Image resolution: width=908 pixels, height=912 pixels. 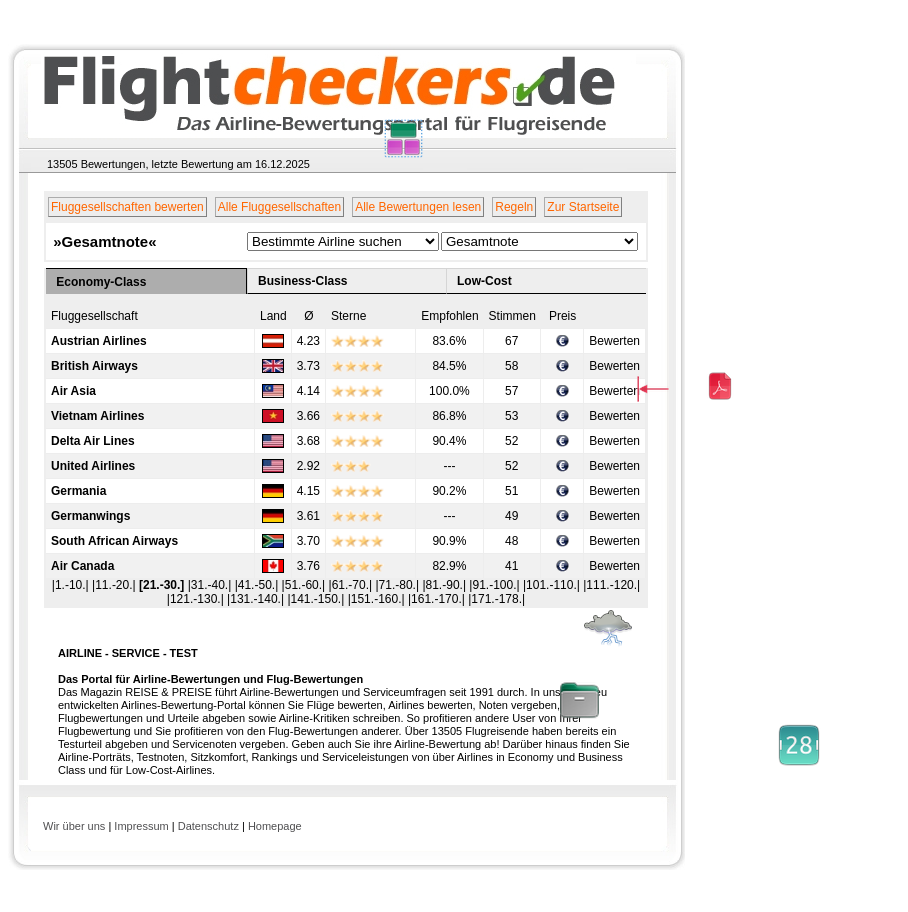 What do you see at coordinates (403, 138) in the screenshot?
I see `select all items in the current view` at bounding box center [403, 138].